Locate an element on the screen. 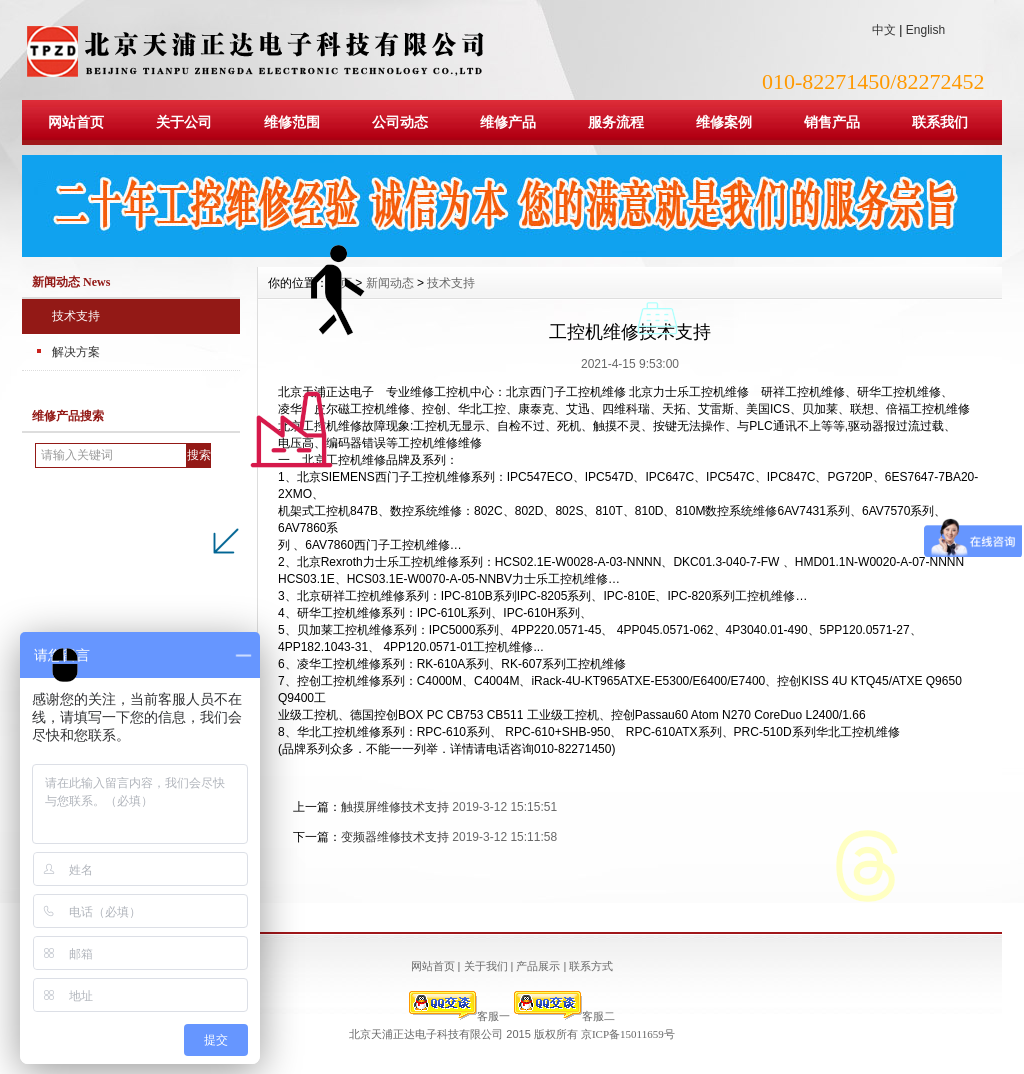 This screenshot has width=1024, height=1074. access point of sale system is located at coordinates (657, 320).